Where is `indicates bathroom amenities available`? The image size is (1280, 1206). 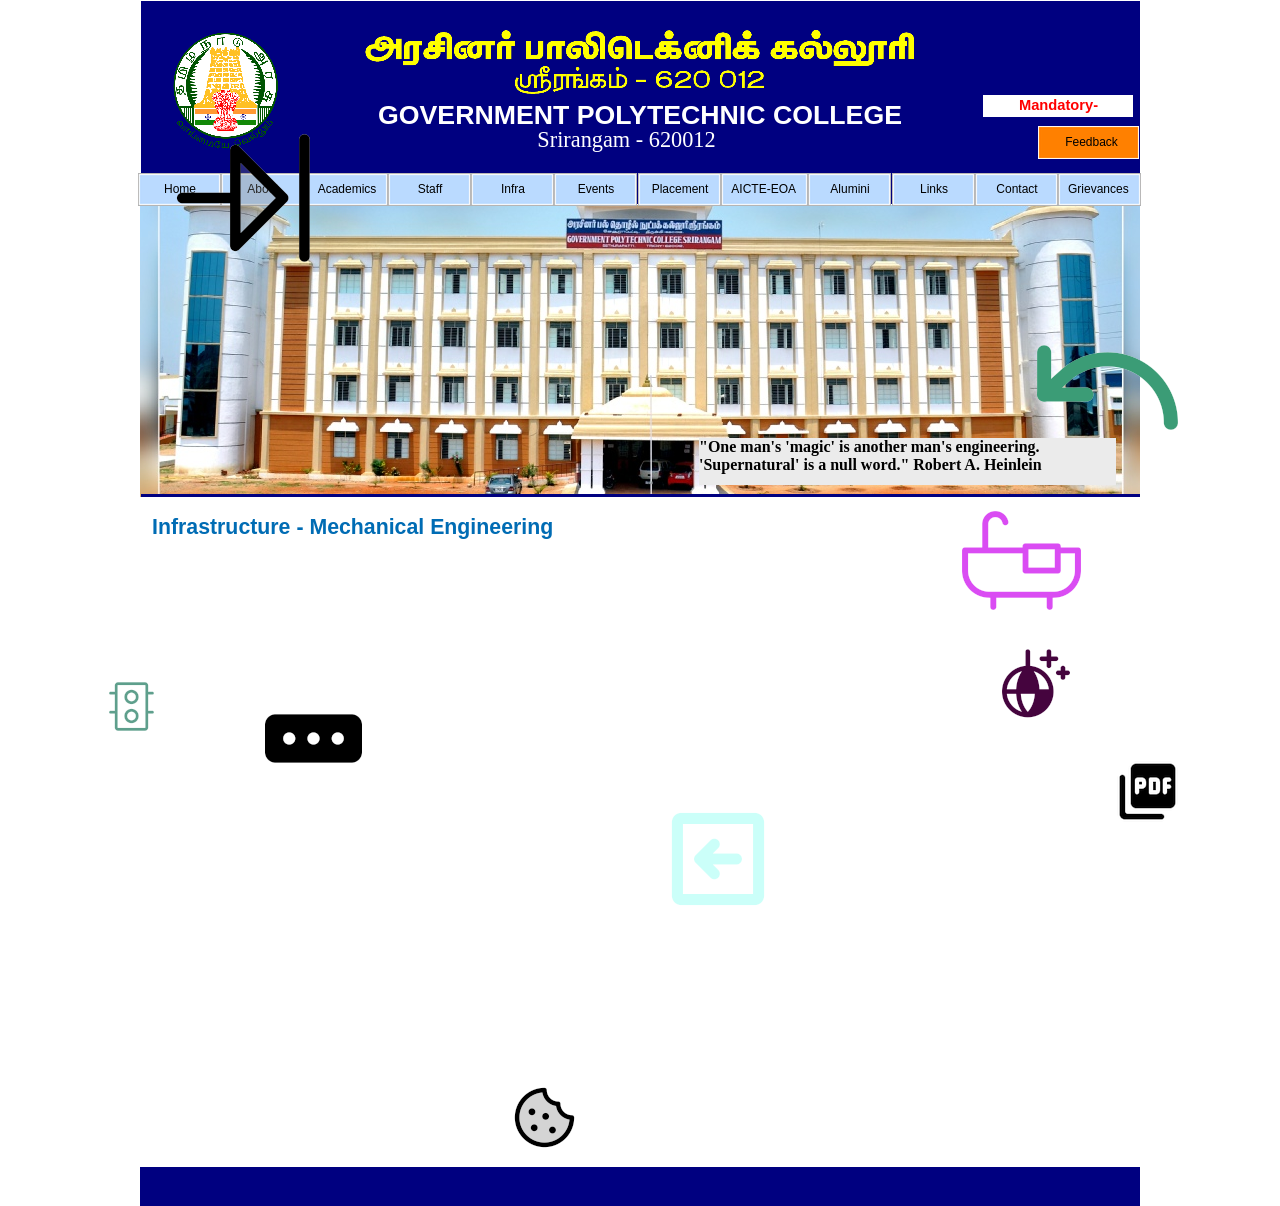
indicates bathroom amenities available is located at coordinates (1021, 562).